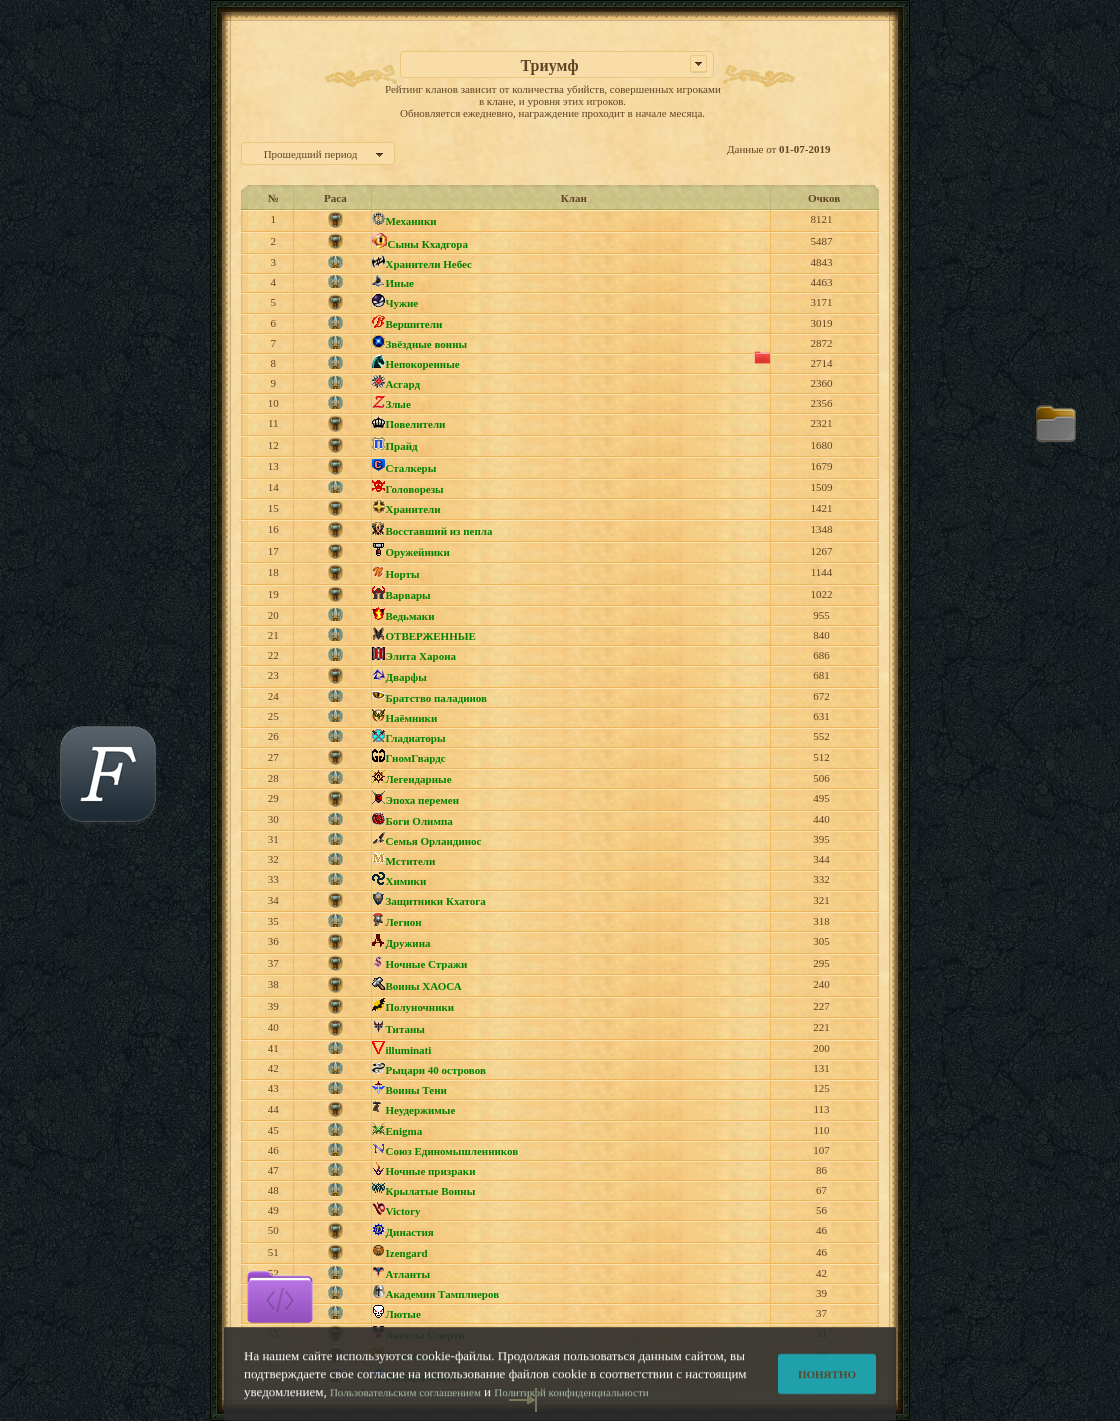  Describe the element at coordinates (1056, 423) in the screenshot. I see `drop files here to move them into this folder` at that location.